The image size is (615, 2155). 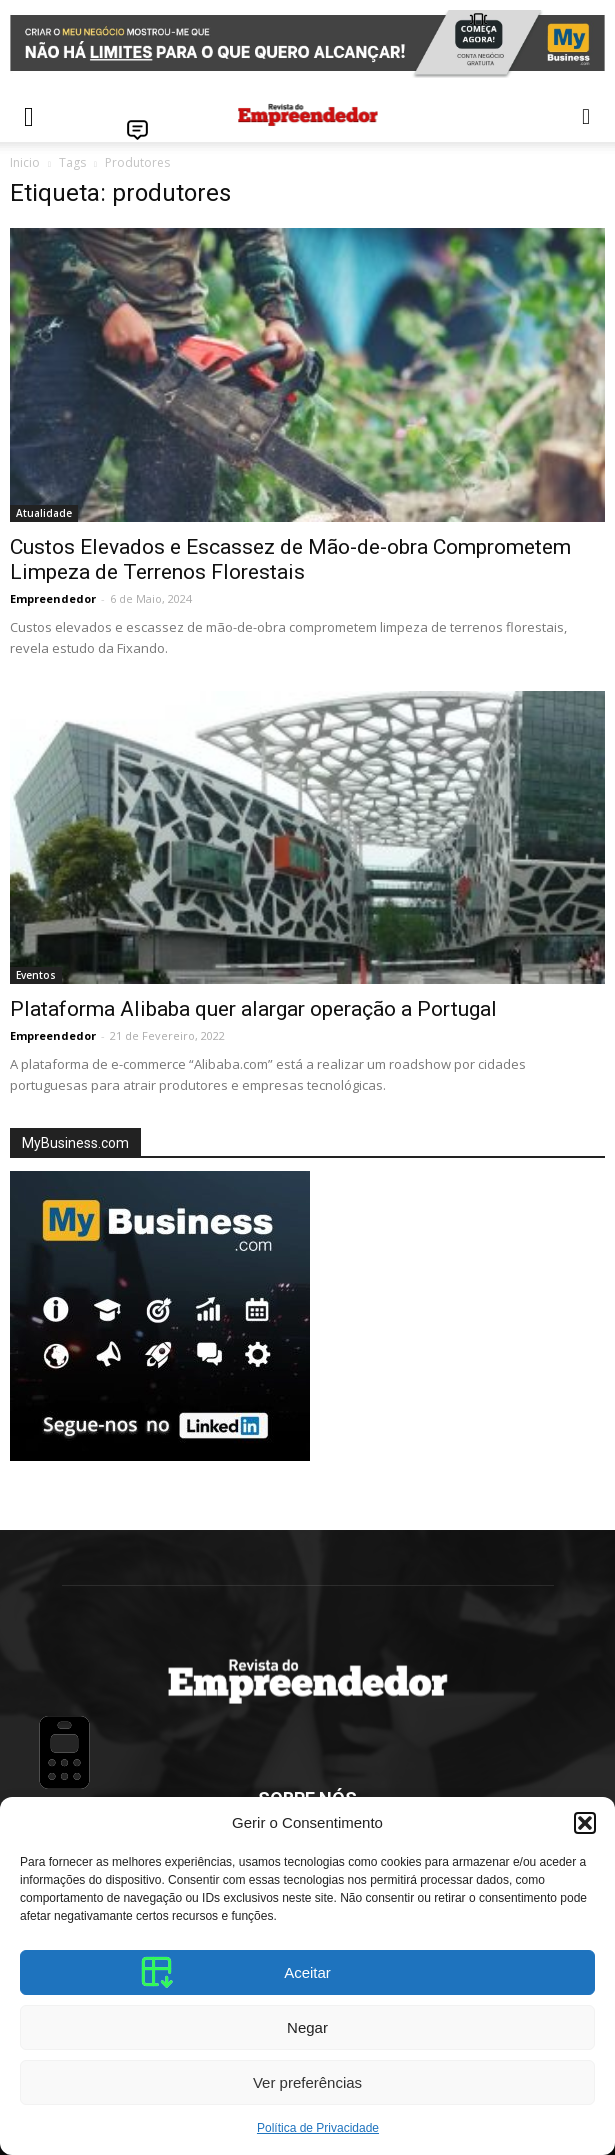 I want to click on open messaging or chat, so click(x=137, y=129).